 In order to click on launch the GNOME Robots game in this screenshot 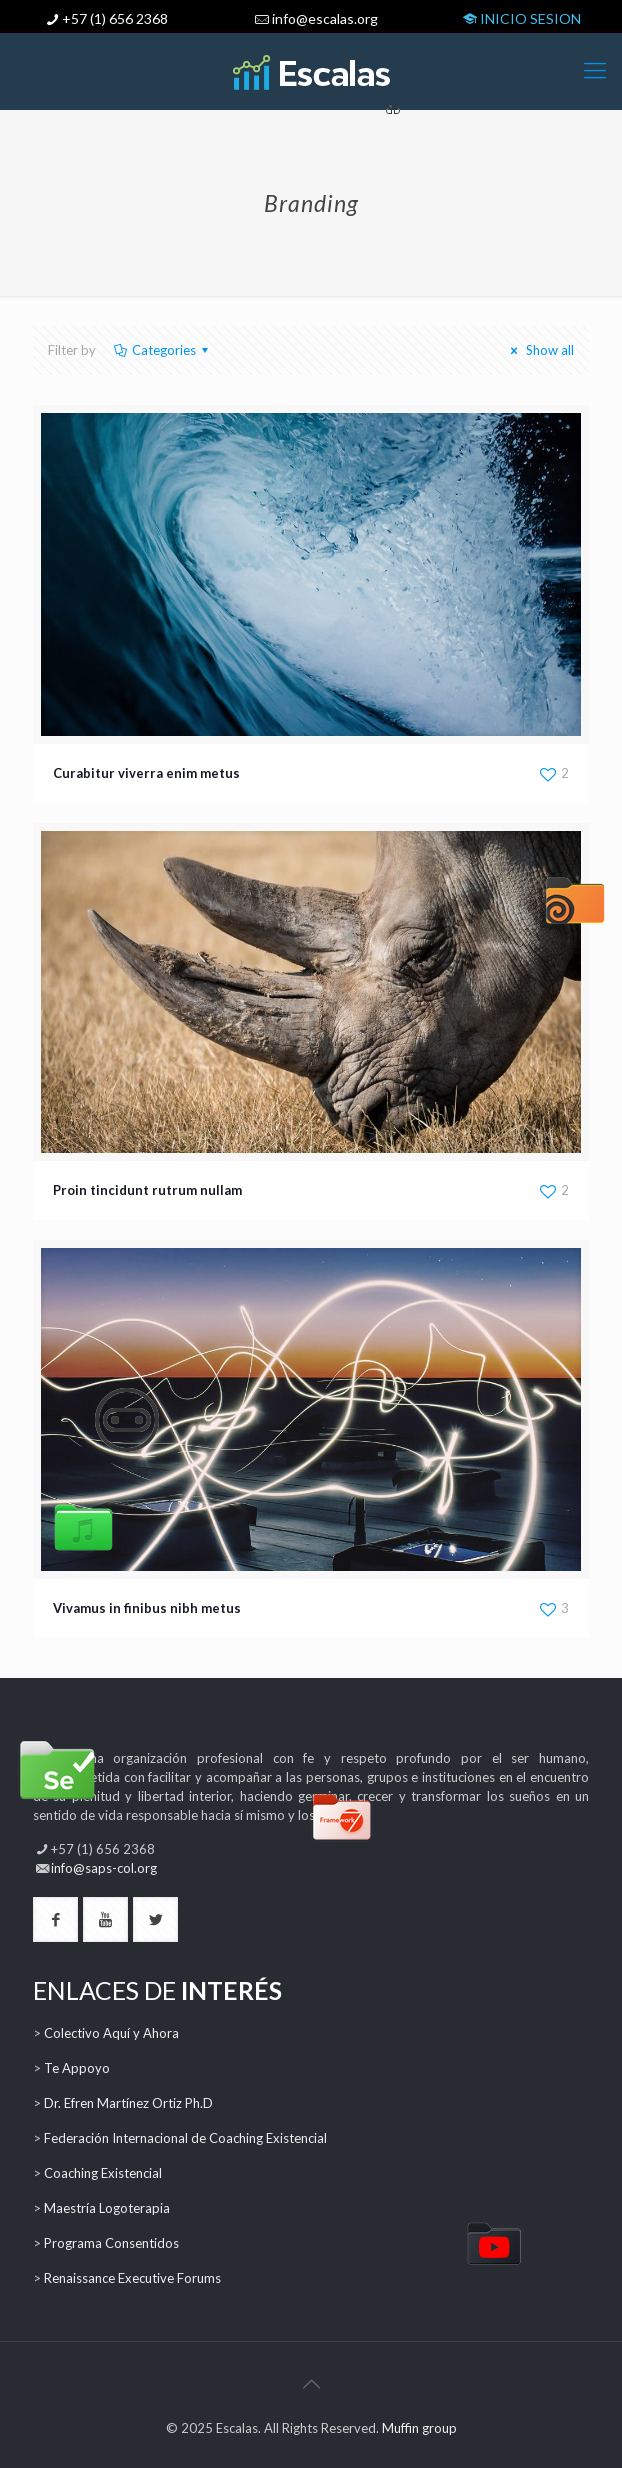, I will do `click(127, 1420)`.